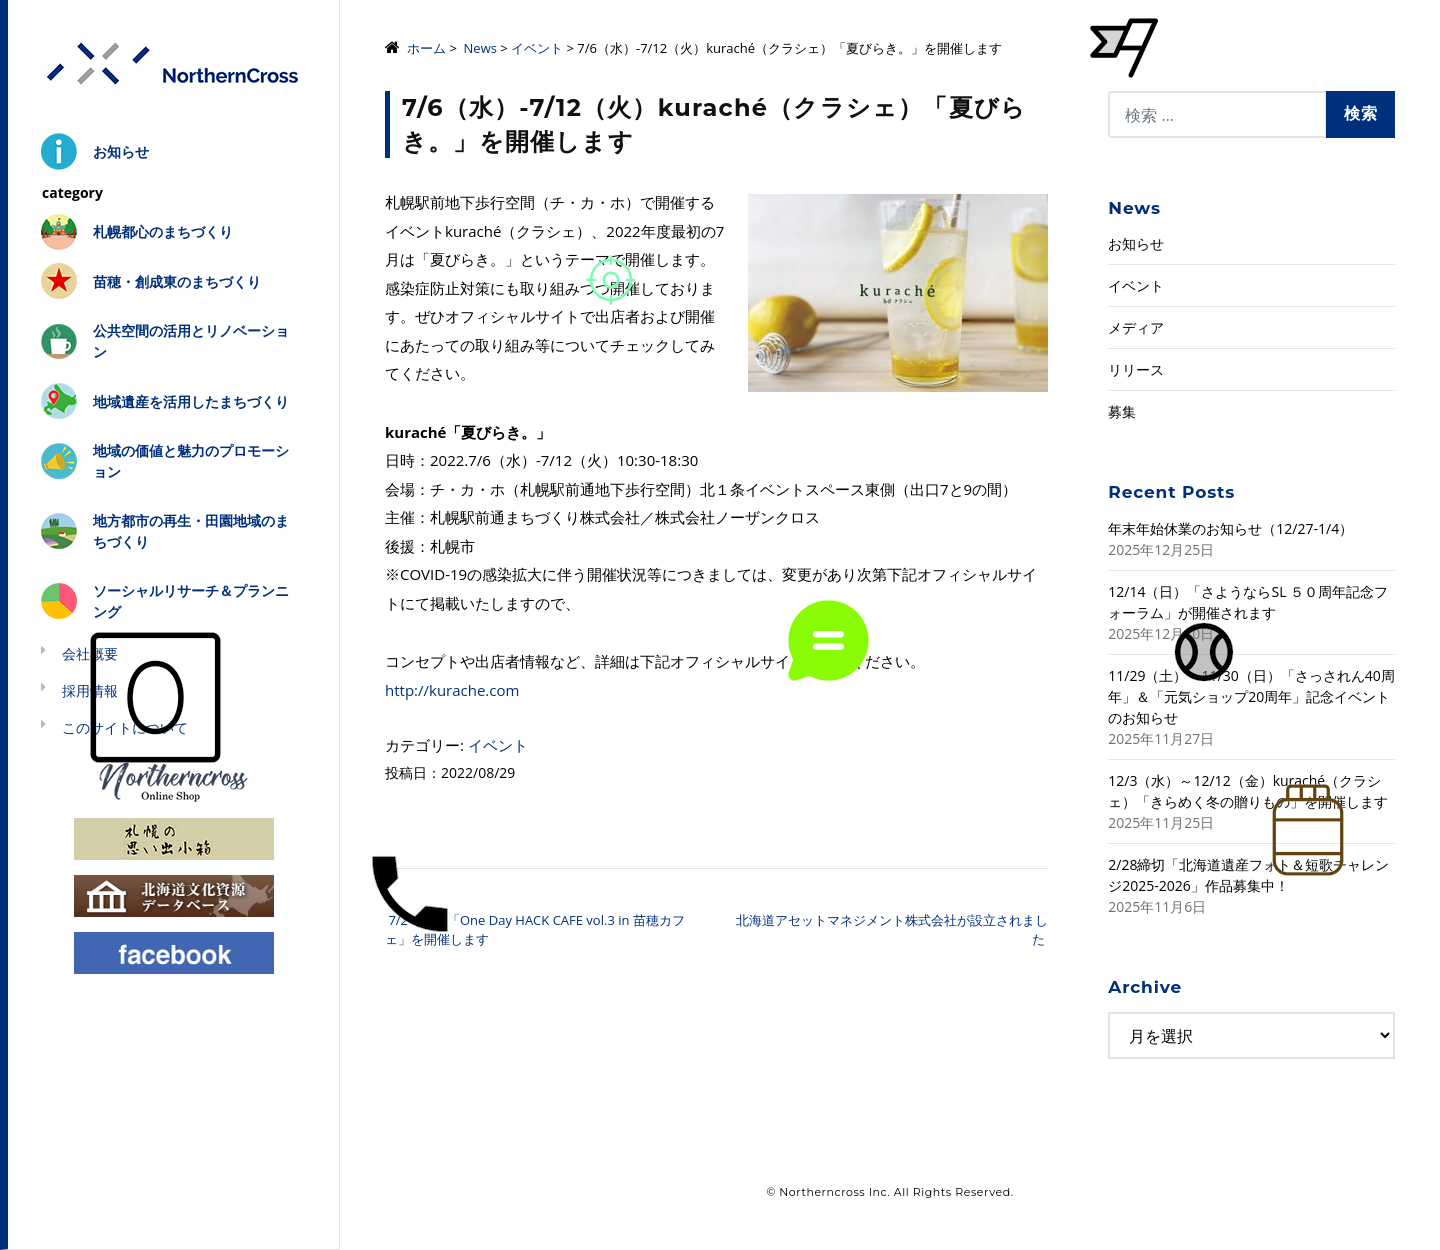  Describe the element at coordinates (611, 280) in the screenshot. I see `center map on current location` at that location.